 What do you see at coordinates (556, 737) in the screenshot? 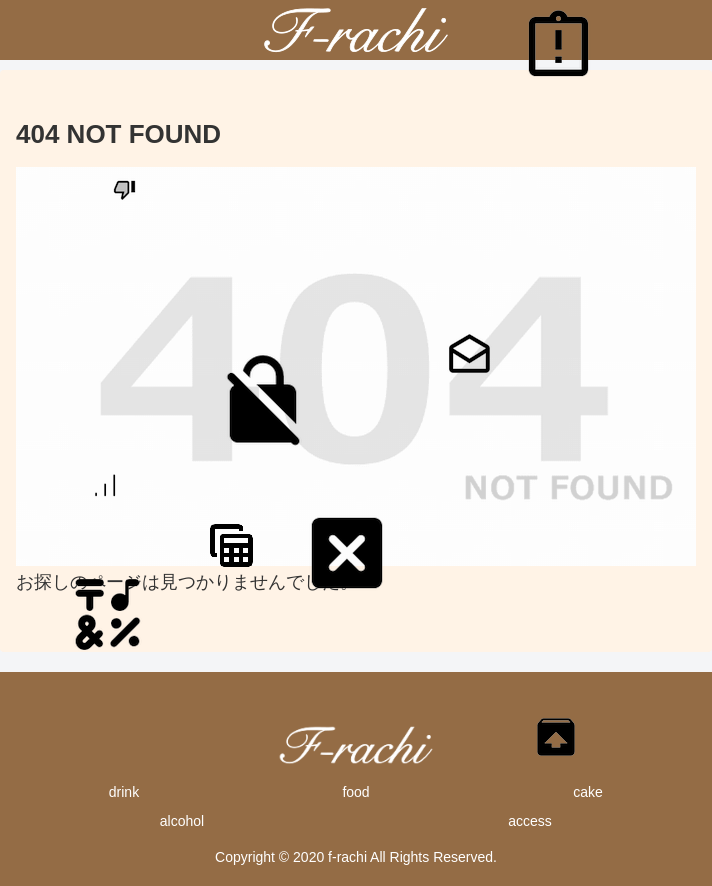
I see `restore item from archive` at bounding box center [556, 737].